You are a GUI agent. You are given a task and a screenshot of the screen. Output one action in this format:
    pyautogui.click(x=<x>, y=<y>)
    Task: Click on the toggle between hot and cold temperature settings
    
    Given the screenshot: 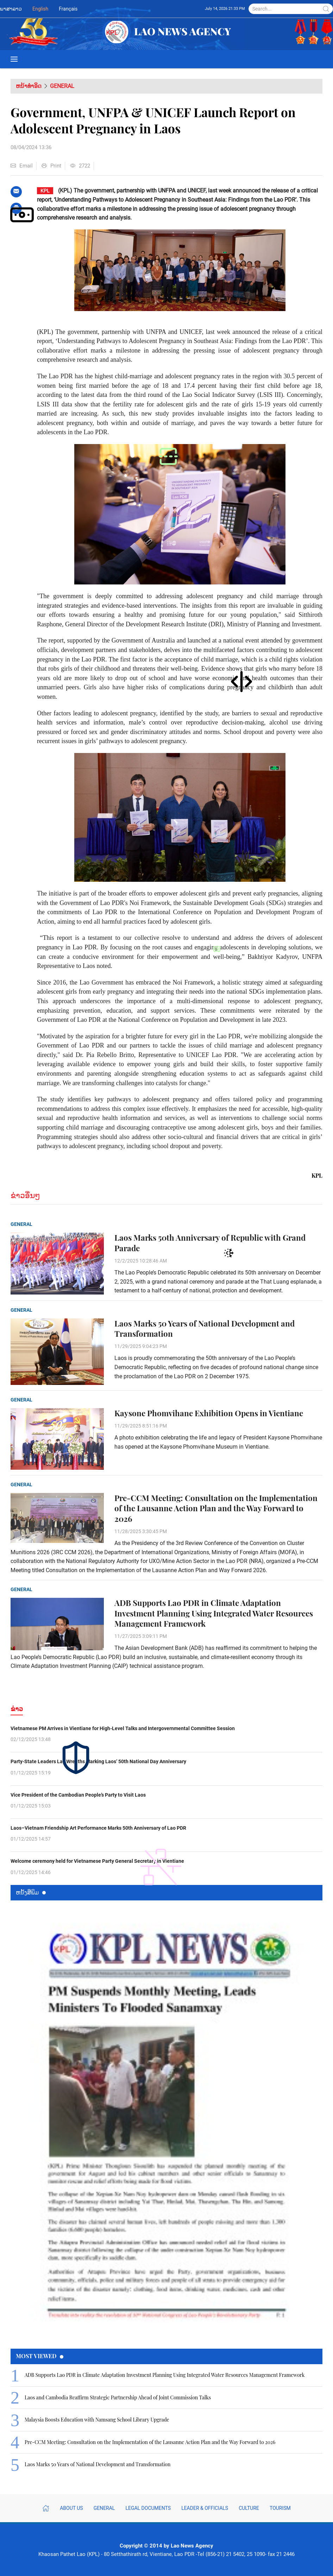 What is the action you would take?
    pyautogui.click(x=229, y=1253)
    